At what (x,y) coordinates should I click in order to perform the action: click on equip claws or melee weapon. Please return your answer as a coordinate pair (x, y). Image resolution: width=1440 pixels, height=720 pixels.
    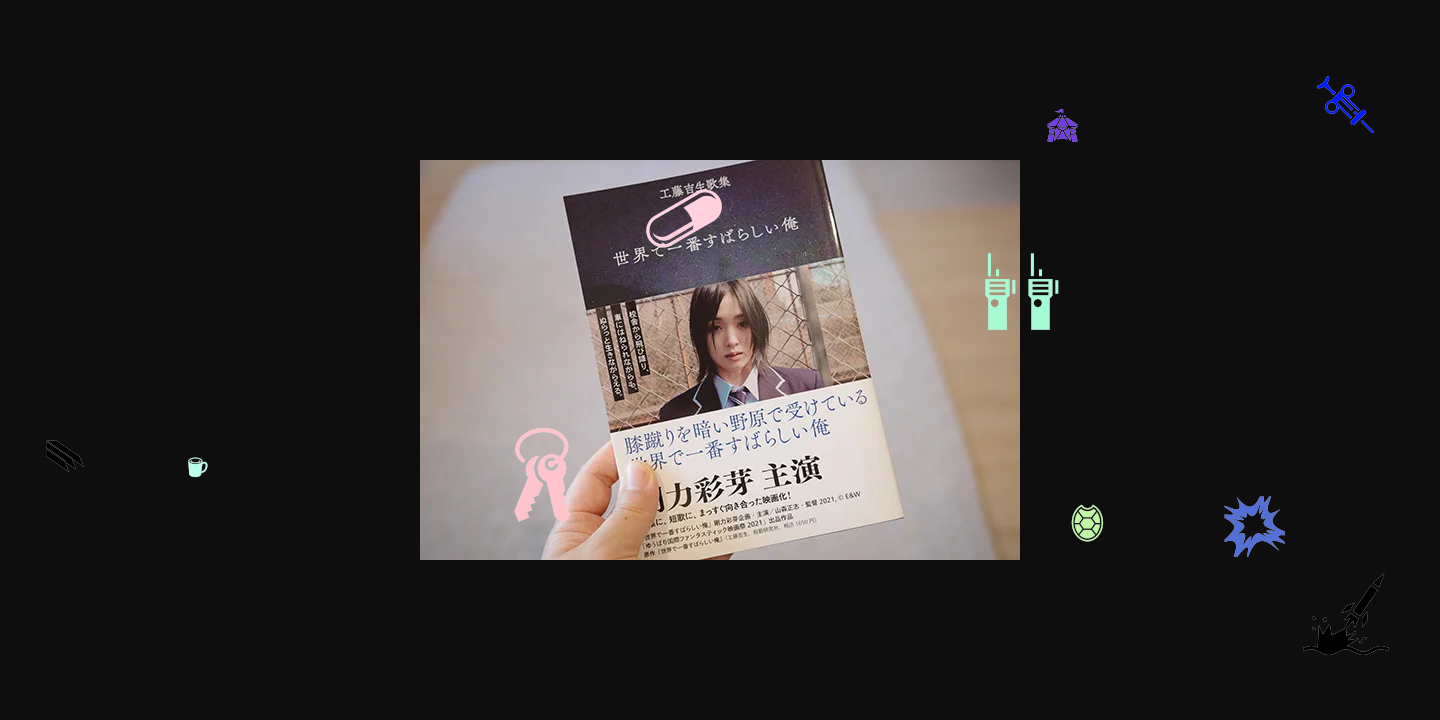
    Looking at the image, I should click on (65, 459).